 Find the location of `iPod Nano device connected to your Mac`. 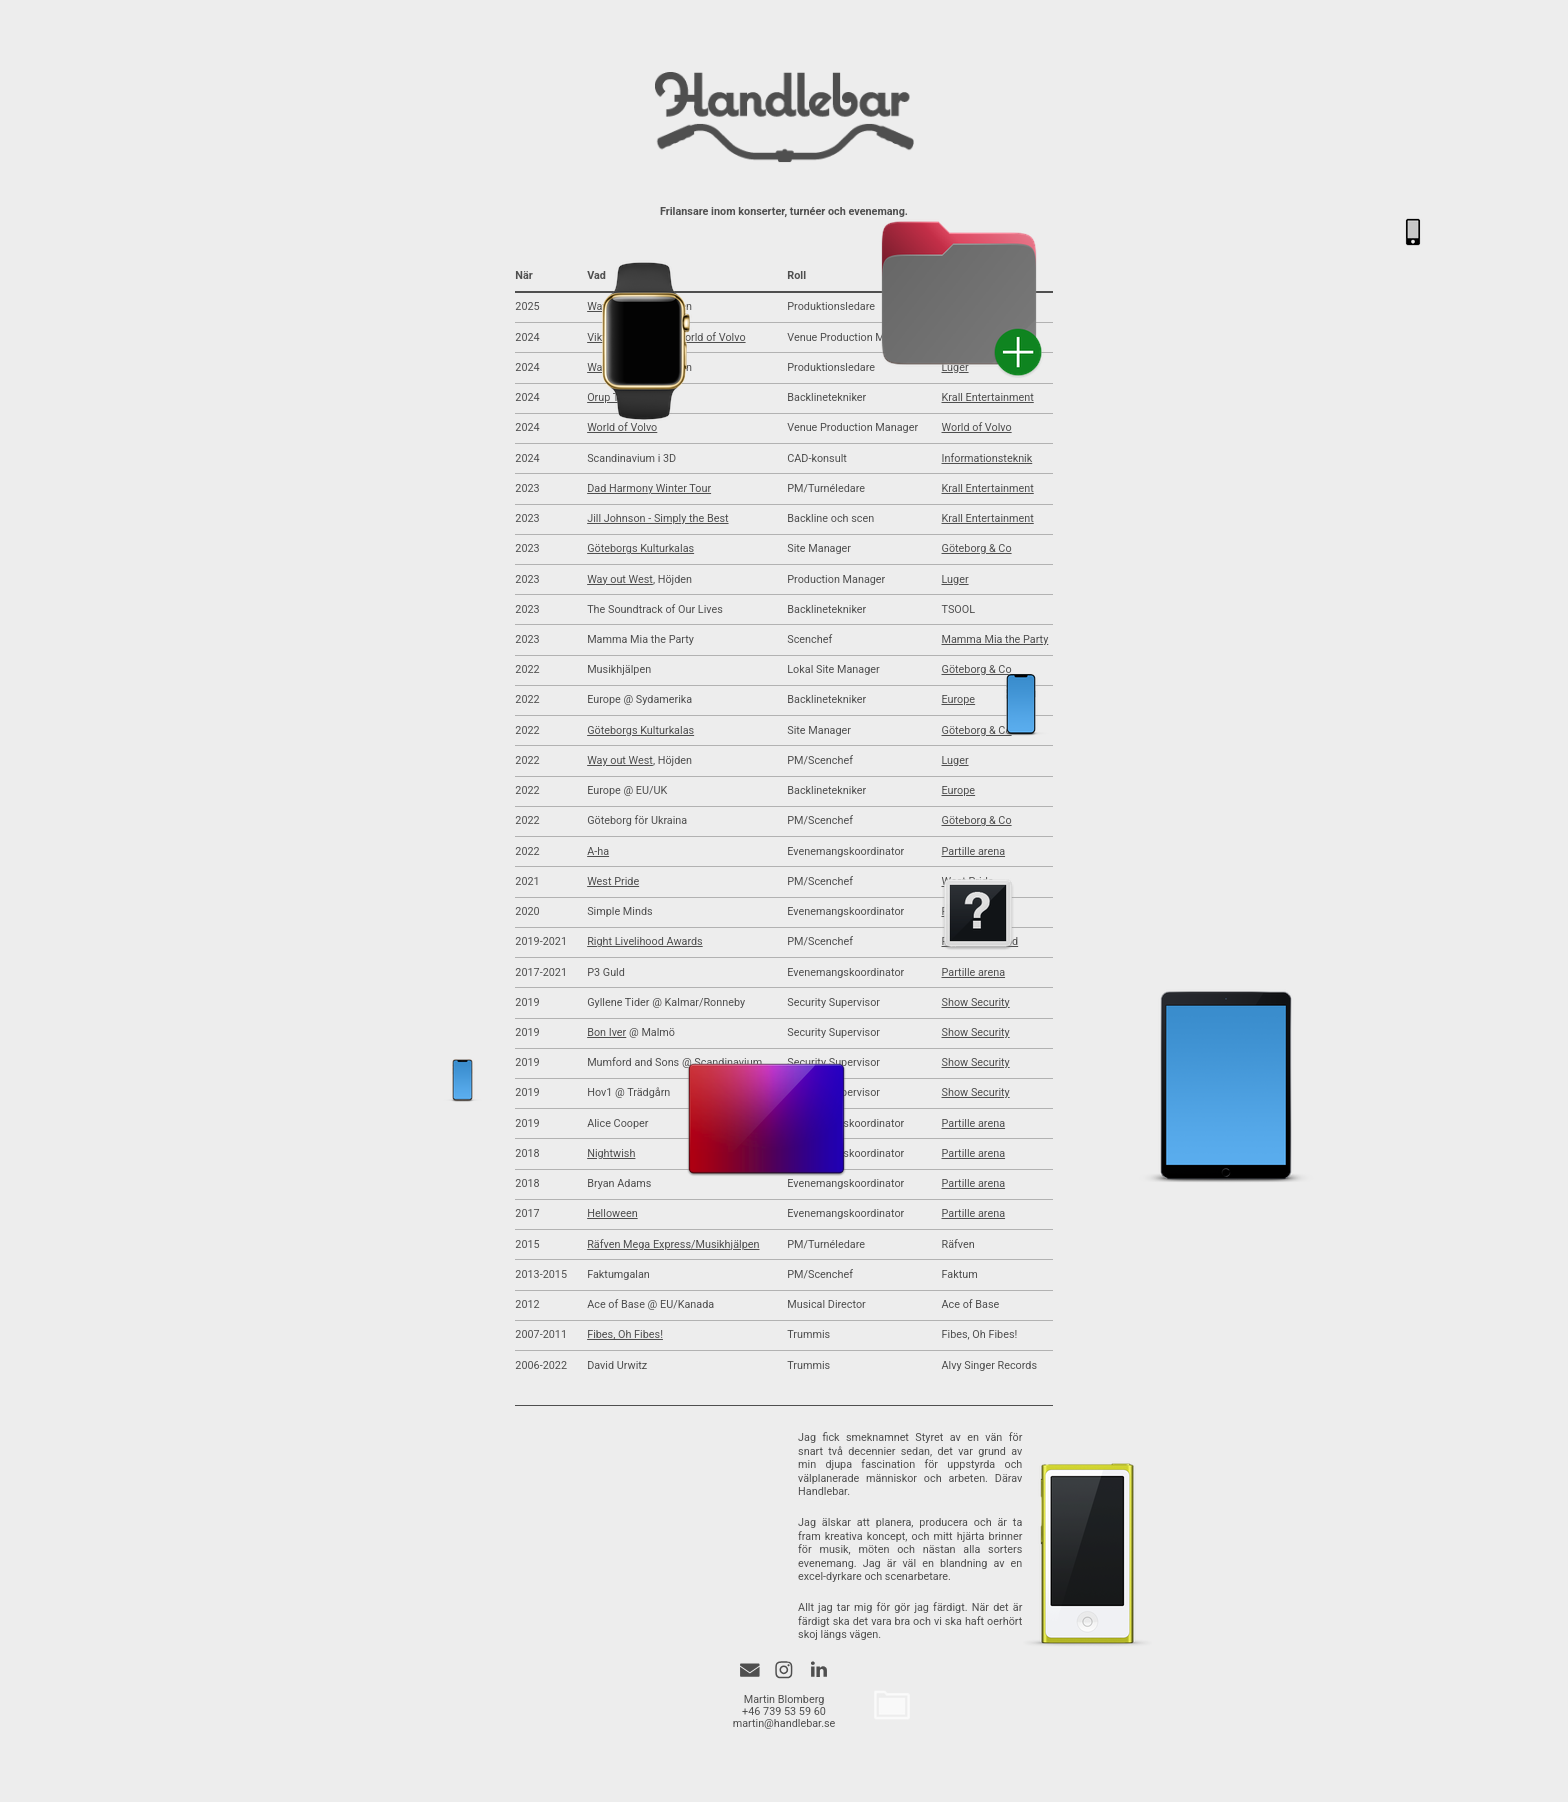

iPod Nano device connected to your Mac is located at coordinates (1413, 232).